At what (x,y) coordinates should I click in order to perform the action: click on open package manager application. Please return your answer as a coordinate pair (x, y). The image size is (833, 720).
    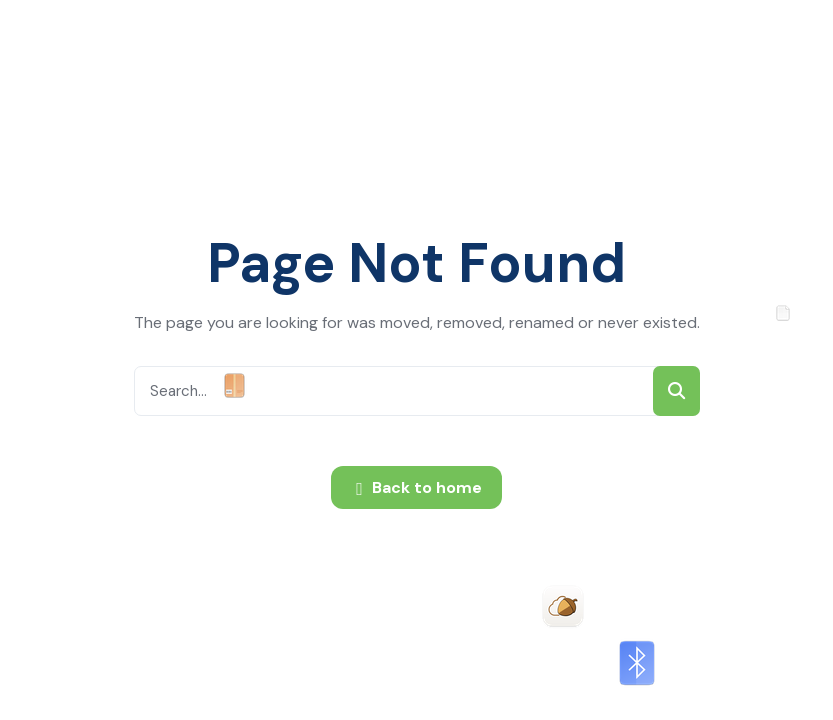
    Looking at the image, I should click on (234, 385).